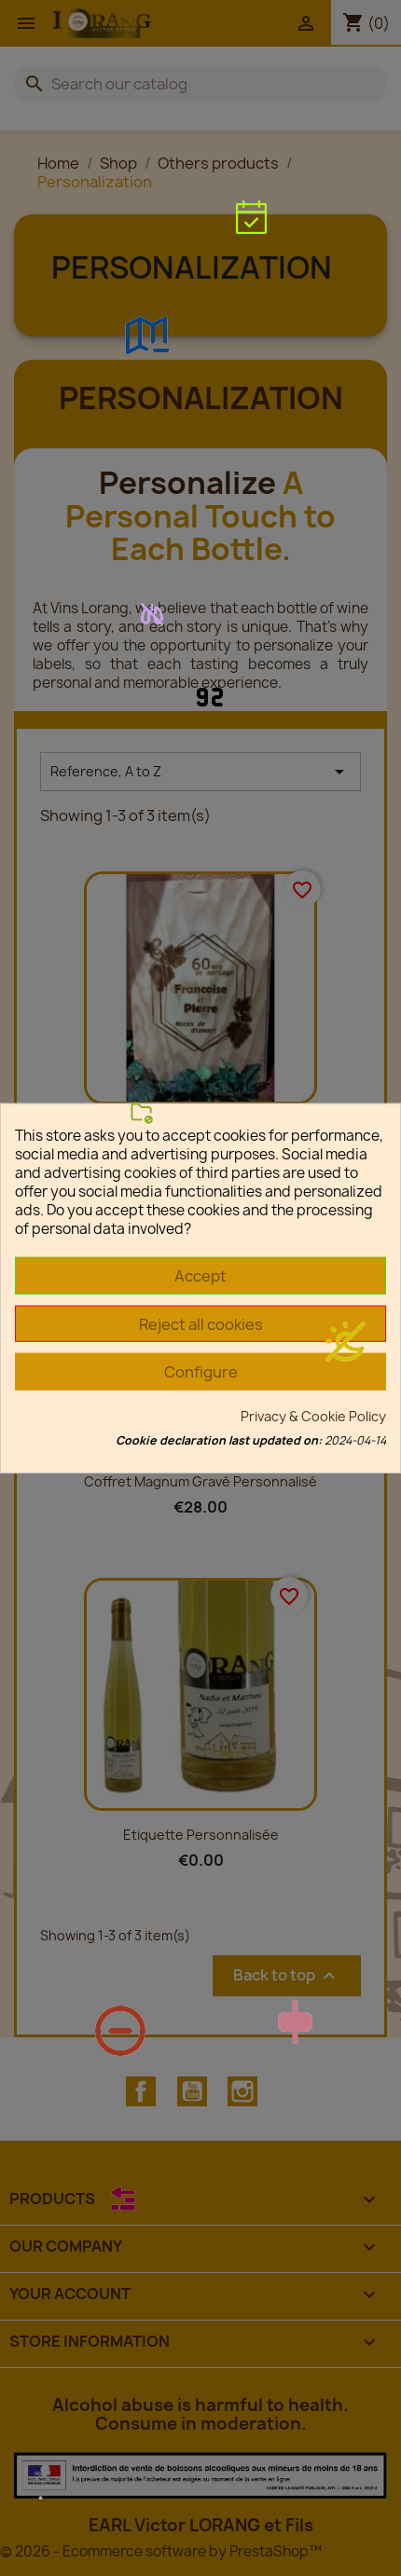  Describe the element at coordinates (40, 2487) in the screenshot. I see `no wifi signal available` at that location.